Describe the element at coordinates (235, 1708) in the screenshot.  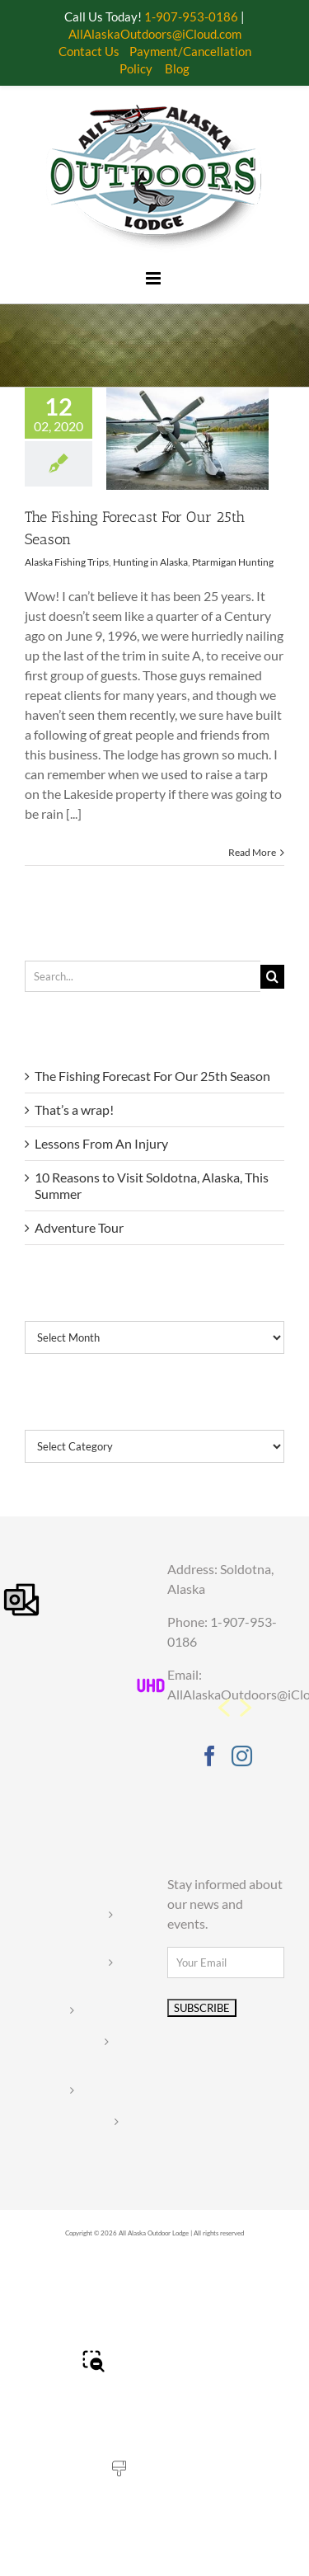
I see `view or edit source code` at that location.